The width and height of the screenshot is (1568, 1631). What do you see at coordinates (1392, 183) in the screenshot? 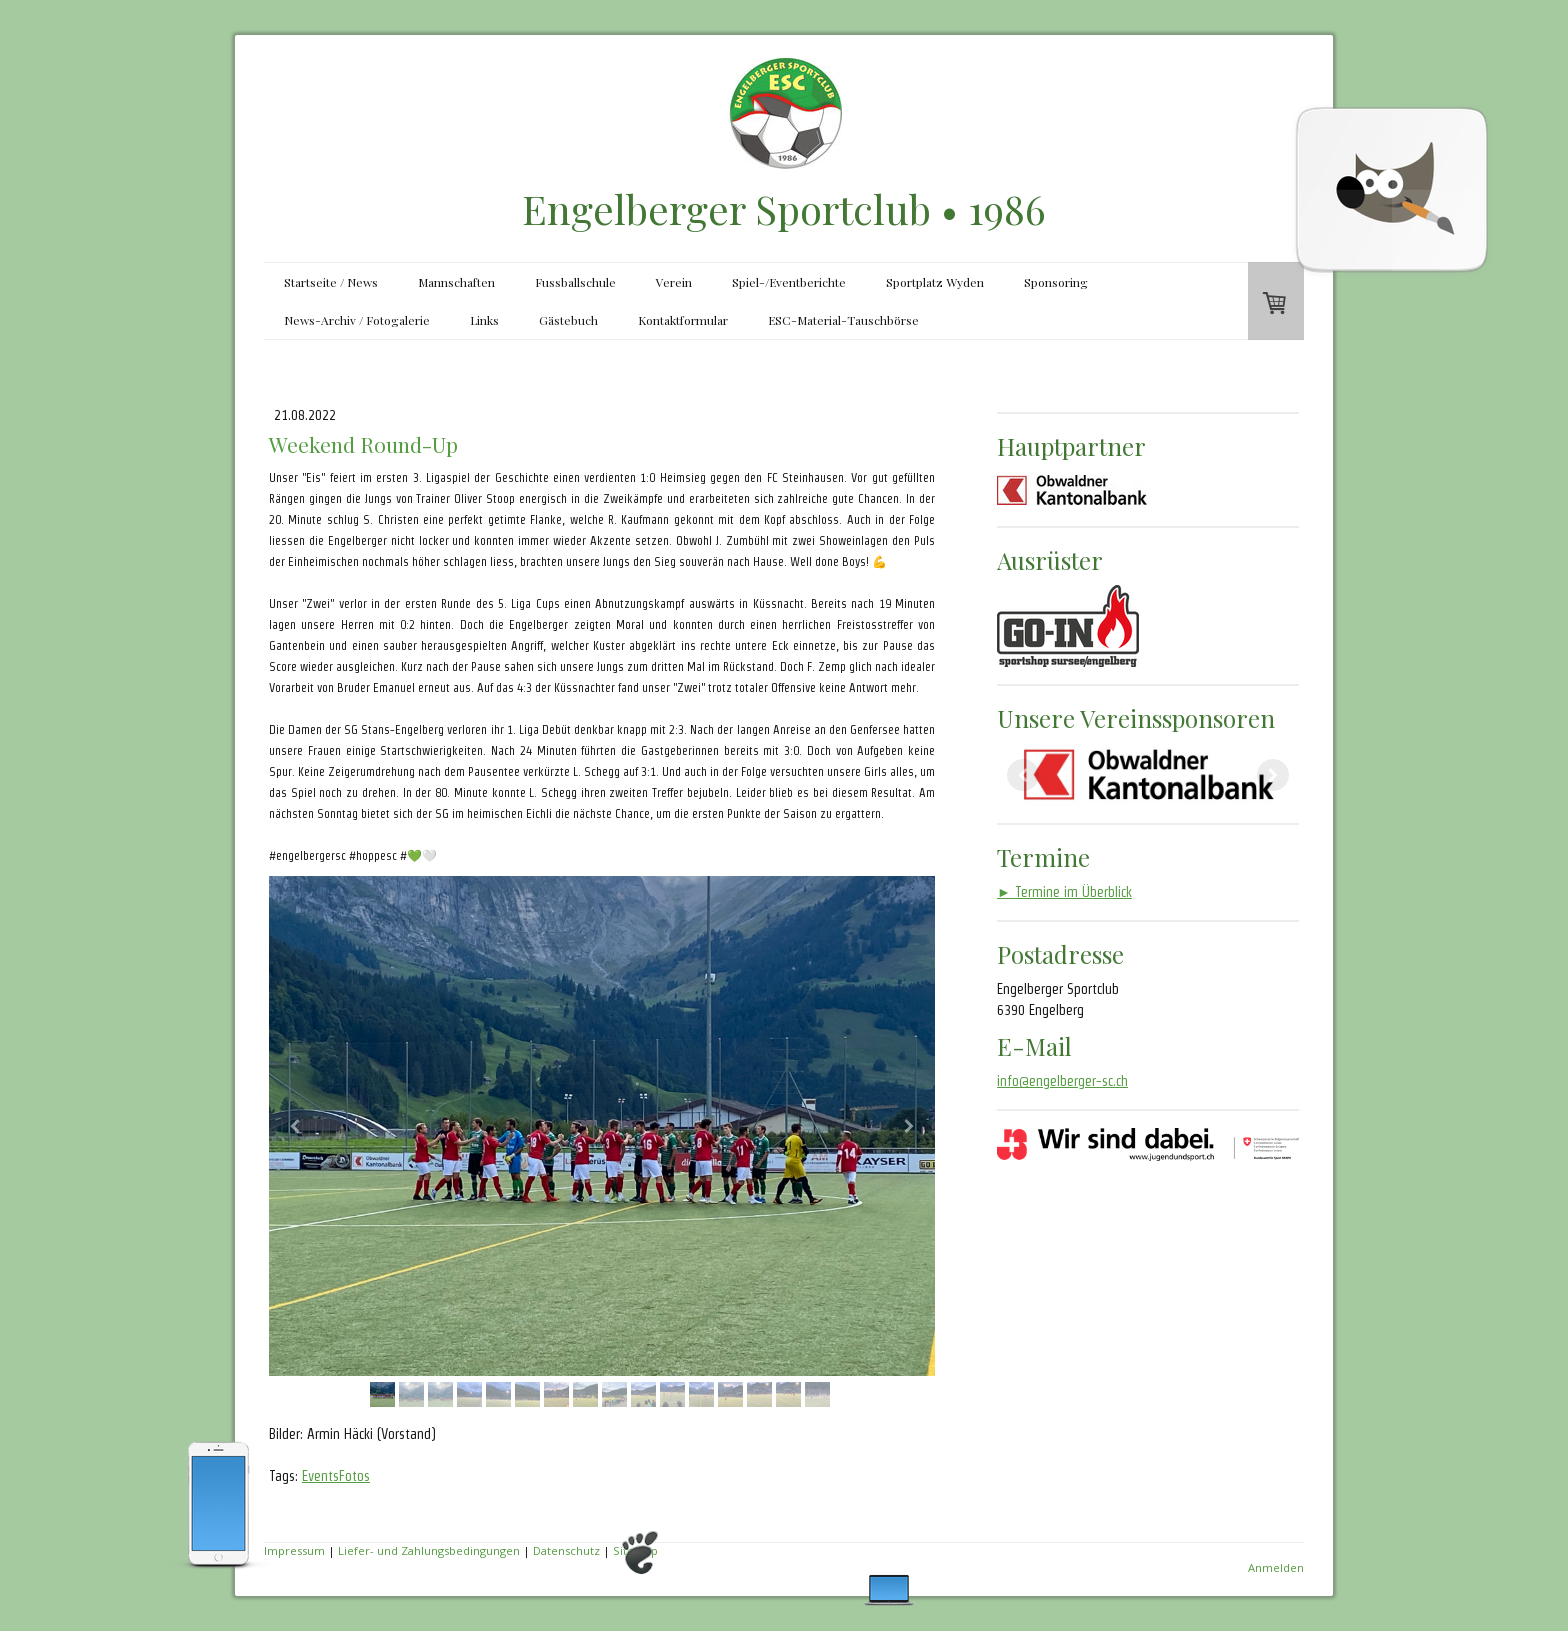
I see `a compressed GIMP image file (.xcf.gz or .xcf.bz2)` at bounding box center [1392, 183].